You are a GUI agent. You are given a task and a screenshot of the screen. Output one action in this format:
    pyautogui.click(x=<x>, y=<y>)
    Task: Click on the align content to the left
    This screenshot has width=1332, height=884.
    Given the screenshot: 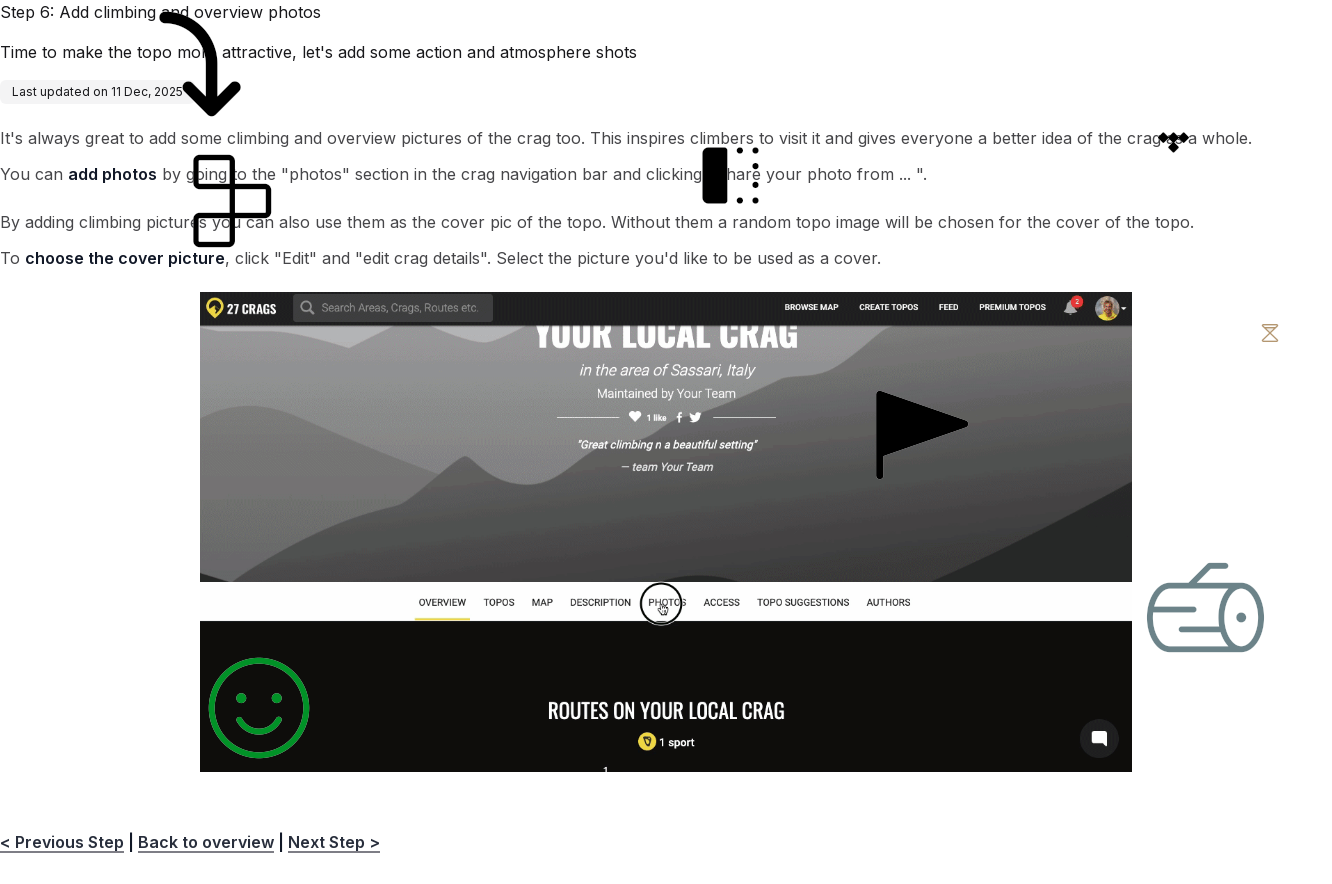 What is the action you would take?
    pyautogui.click(x=730, y=175)
    